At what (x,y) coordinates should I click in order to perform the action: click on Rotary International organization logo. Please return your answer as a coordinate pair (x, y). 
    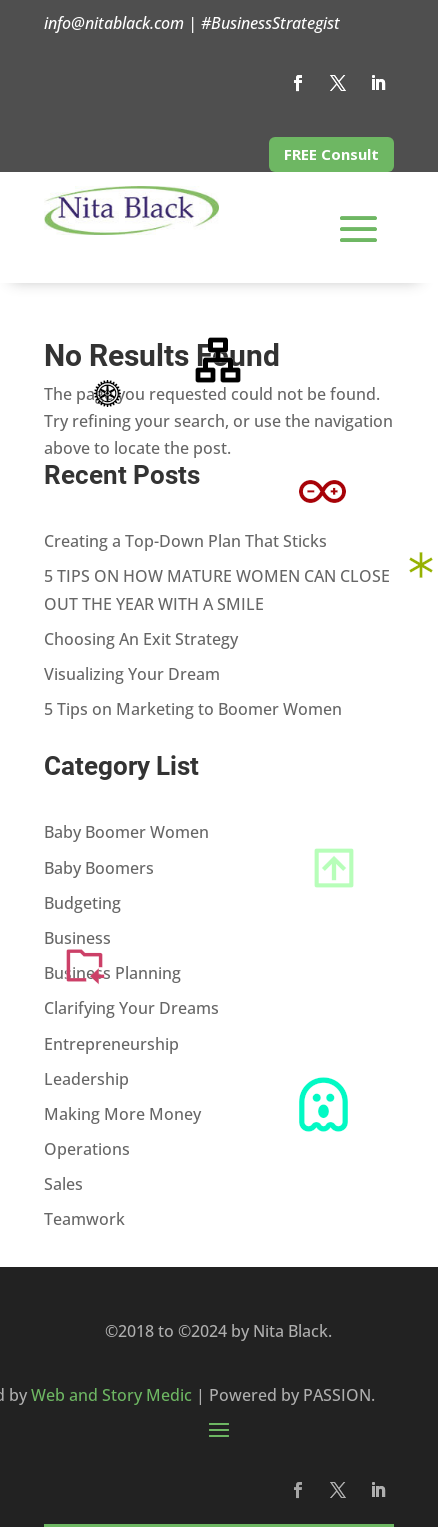
    Looking at the image, I should click on (107, 393).